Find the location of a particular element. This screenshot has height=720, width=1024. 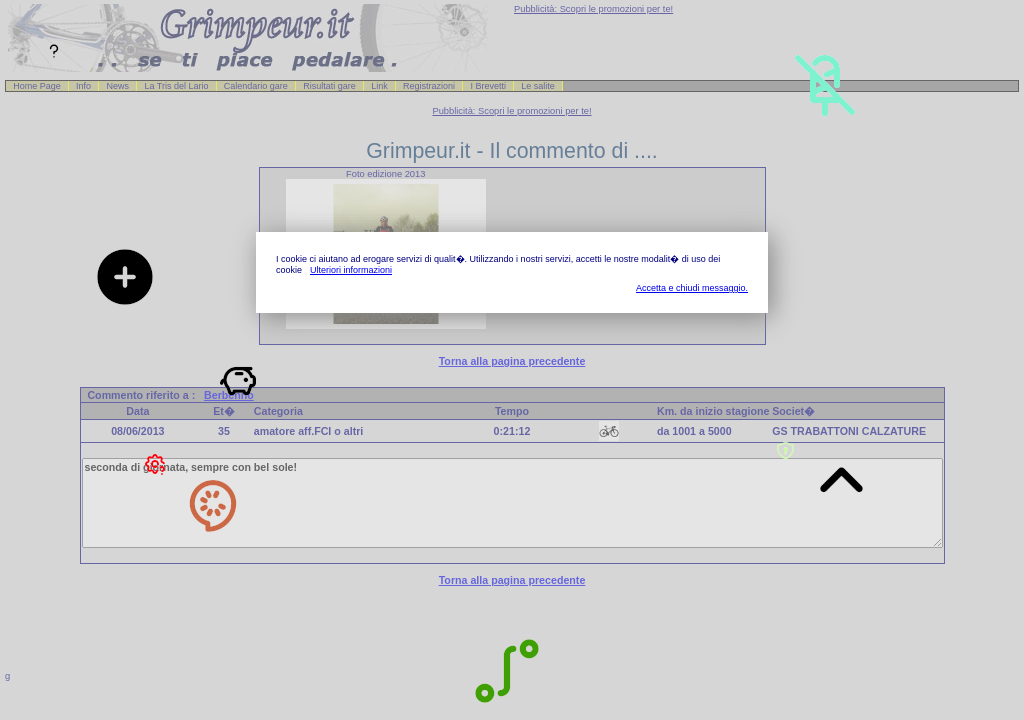

access security or privacy settings is located at coordinates (785, 451).